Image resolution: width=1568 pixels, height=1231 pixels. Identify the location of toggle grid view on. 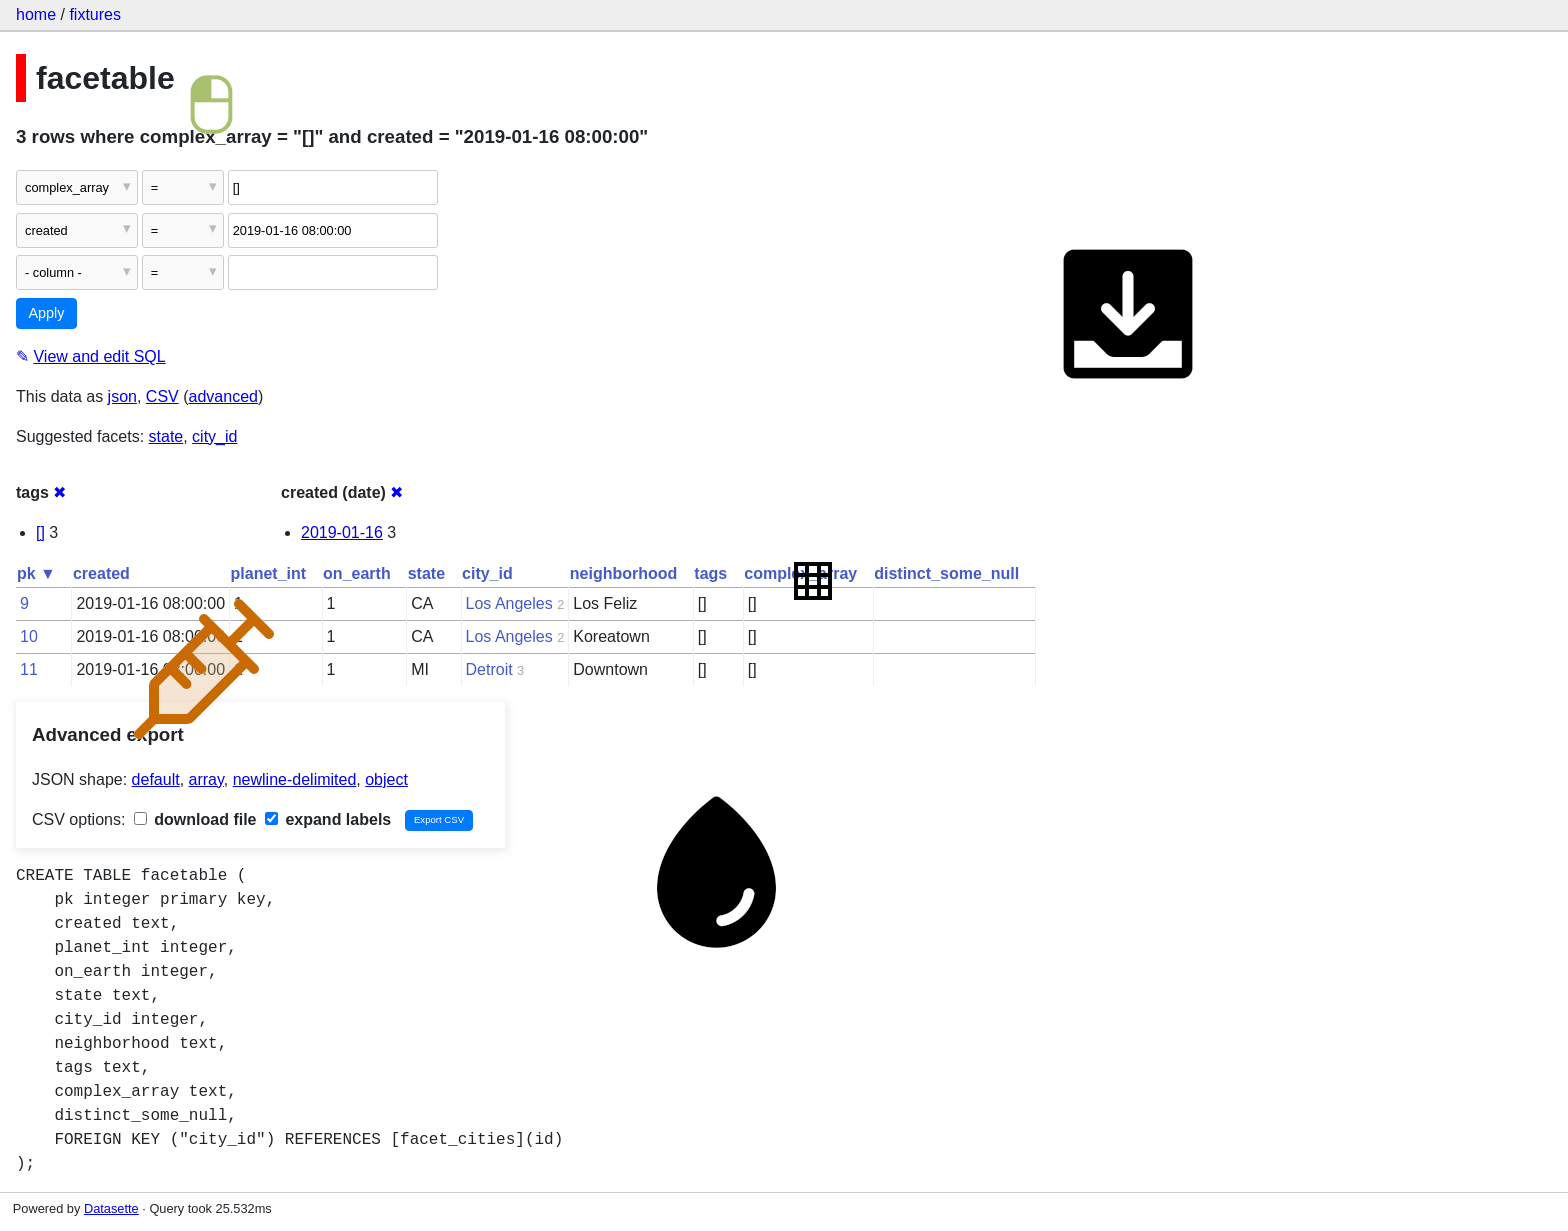
(813, 581).